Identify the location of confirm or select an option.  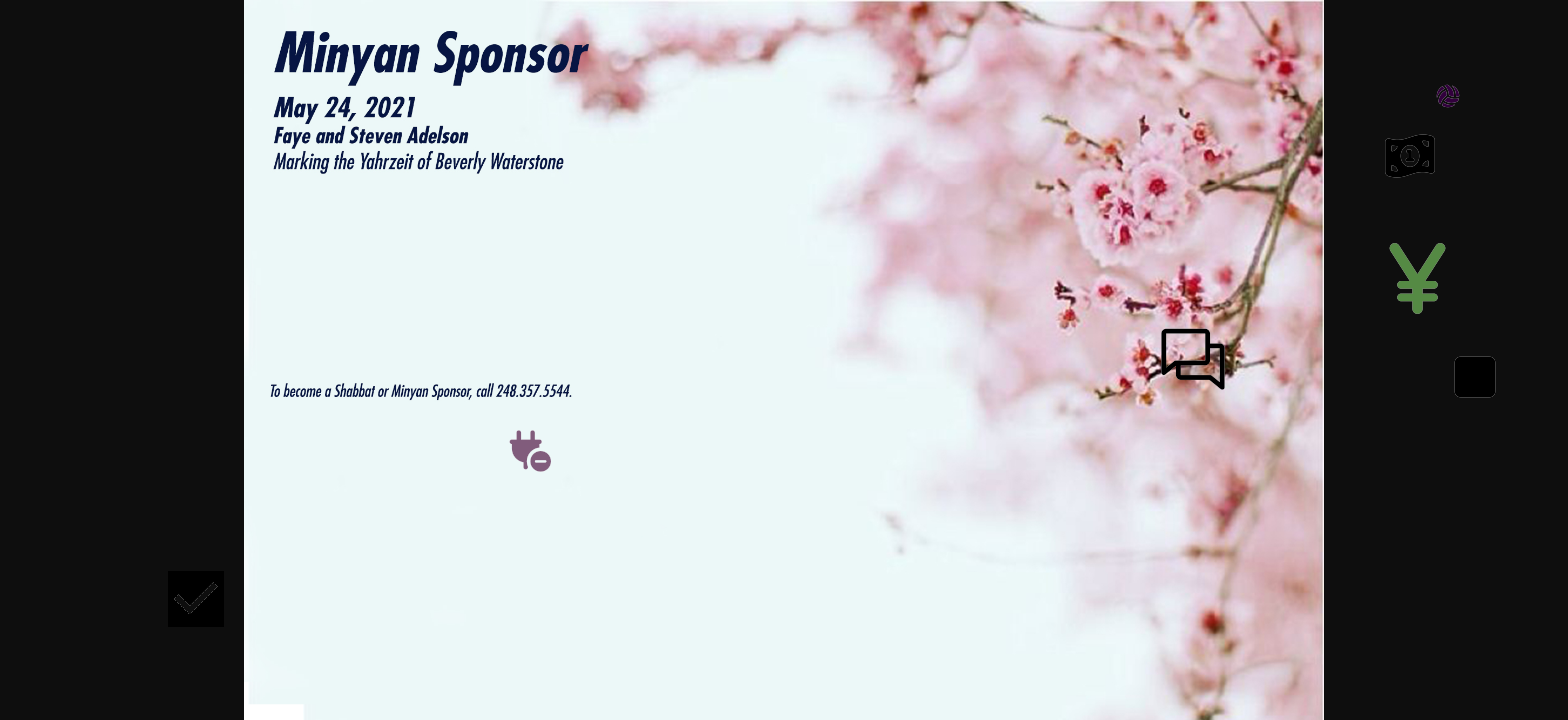
(196, 599).